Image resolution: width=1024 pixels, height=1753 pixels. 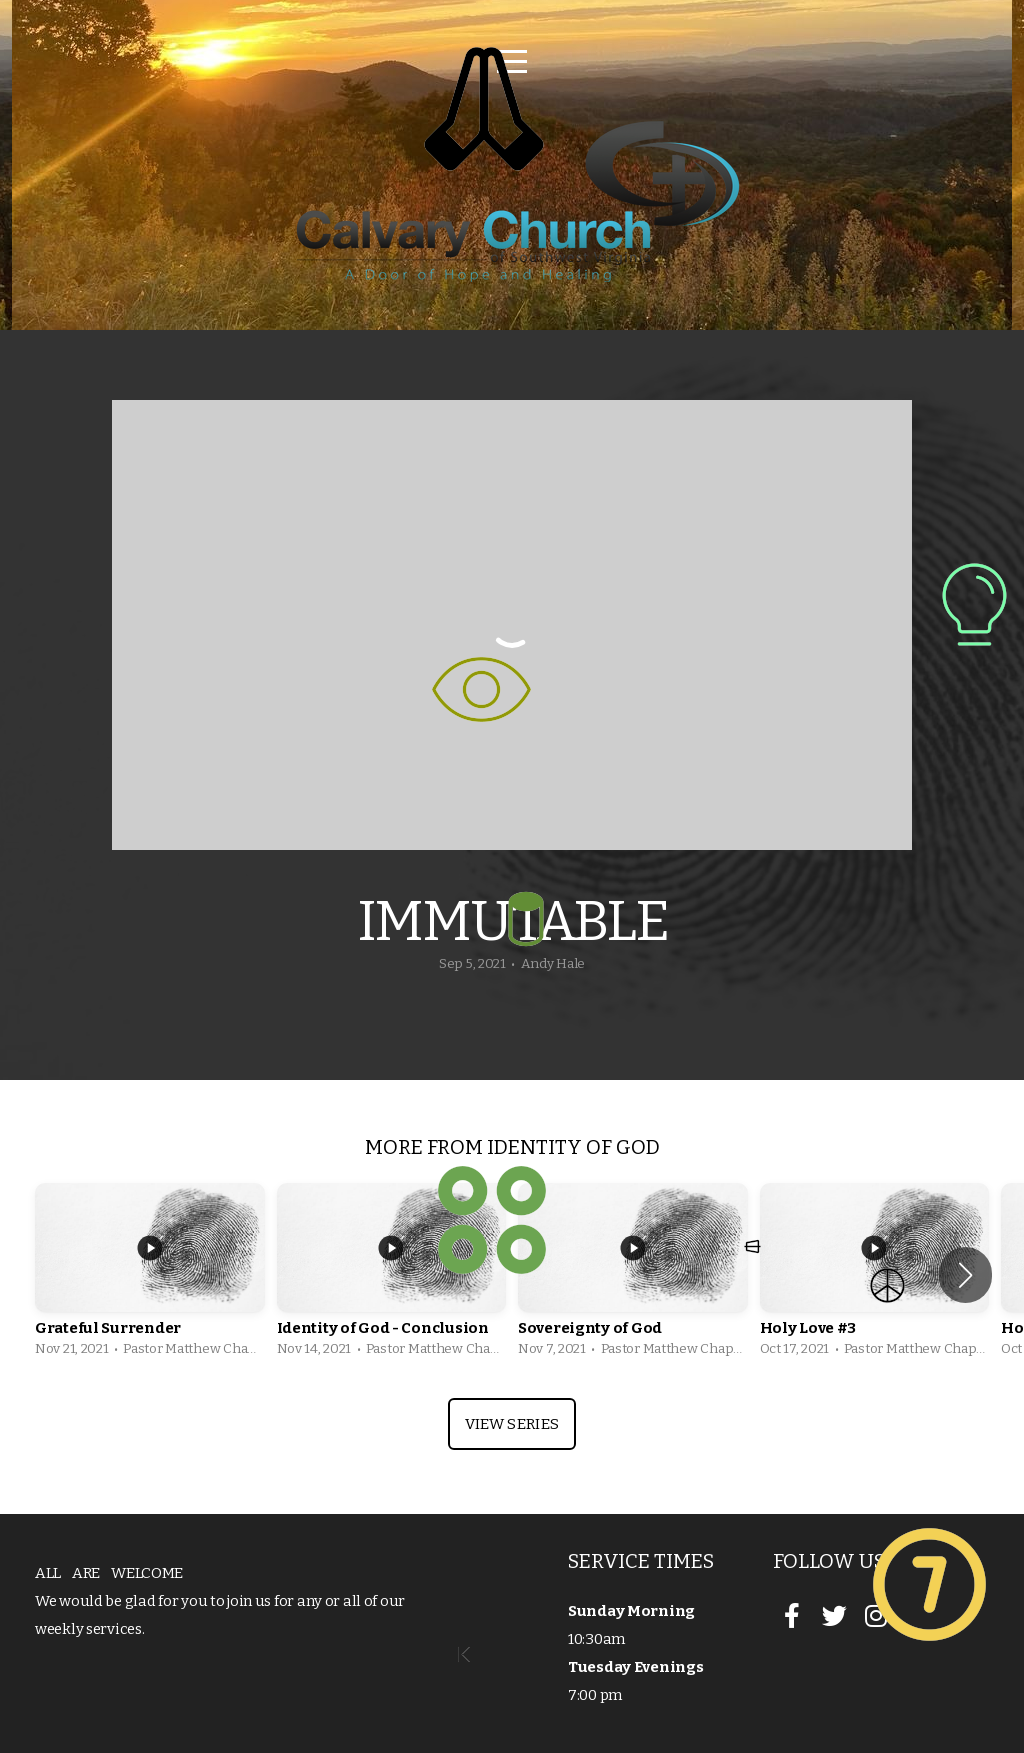 What do you see at coordinates (463, 1654) in the screenshot?
I see `navigate to the beginning or first item` at bounding box center [463, 1654].